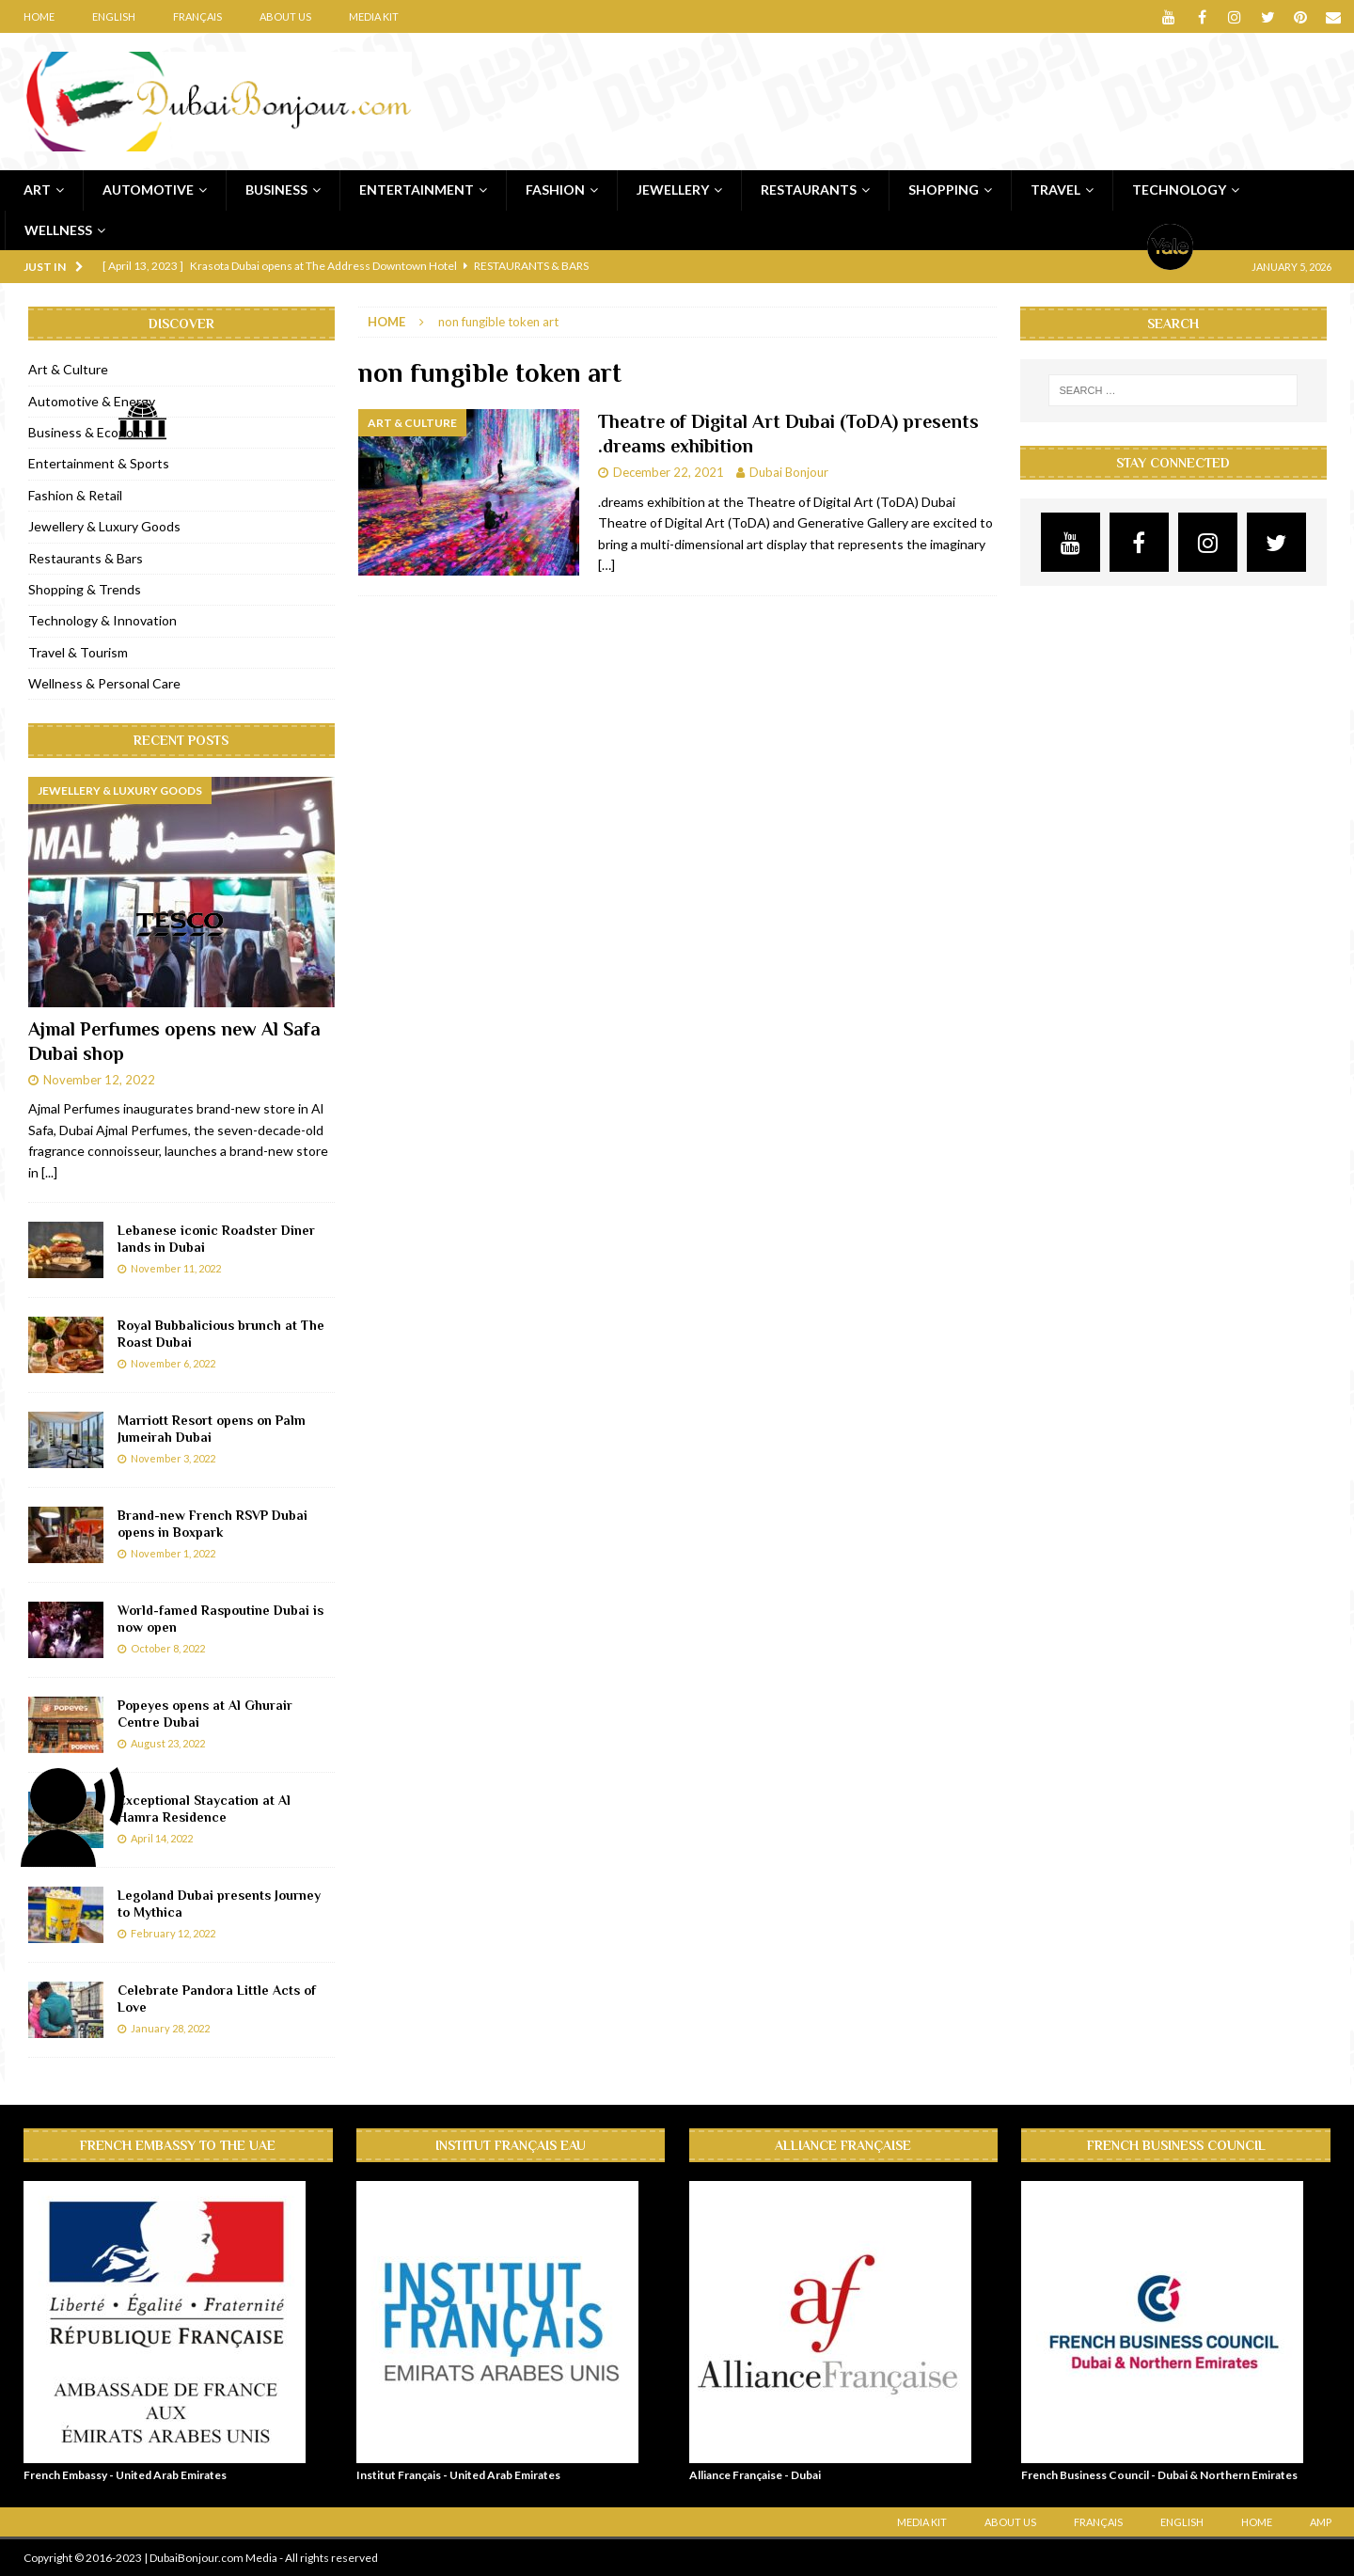 The width and height of the screenshot is (1354, 2576). What do you see at coordinates (180, 925) in the screenshot?
I see `open the Tesco app or website` at bounding box center [180, 925].